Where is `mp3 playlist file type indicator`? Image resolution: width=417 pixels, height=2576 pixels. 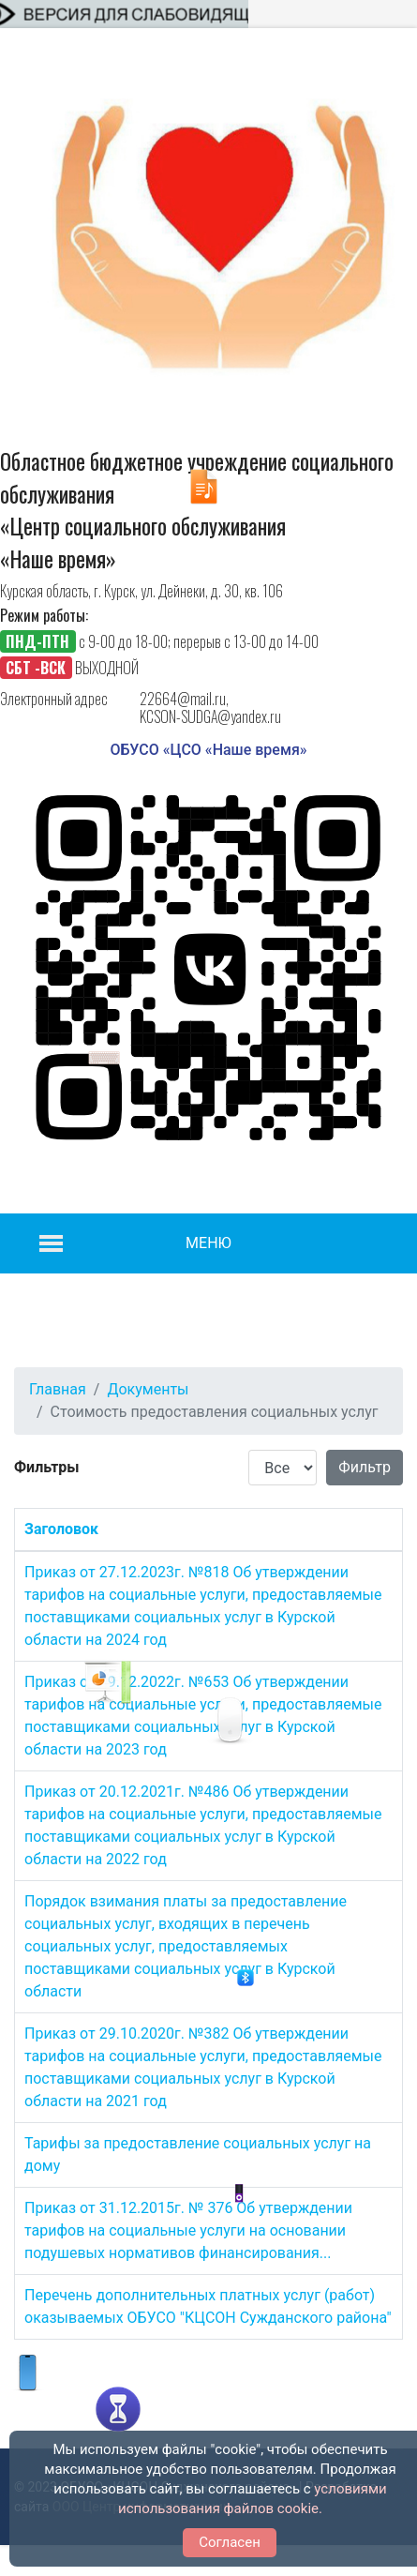 mp3 playlist file type indicator is located at coordinates (203, 487).